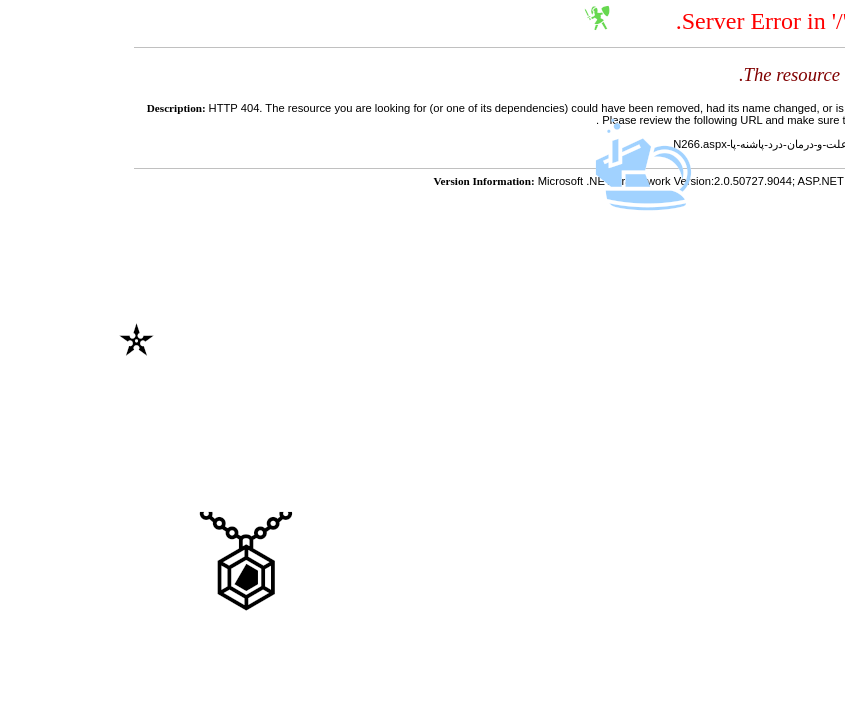 The image size is (845, 720). I want to click on view jewelry or accessories inventory, so click(247, 561).